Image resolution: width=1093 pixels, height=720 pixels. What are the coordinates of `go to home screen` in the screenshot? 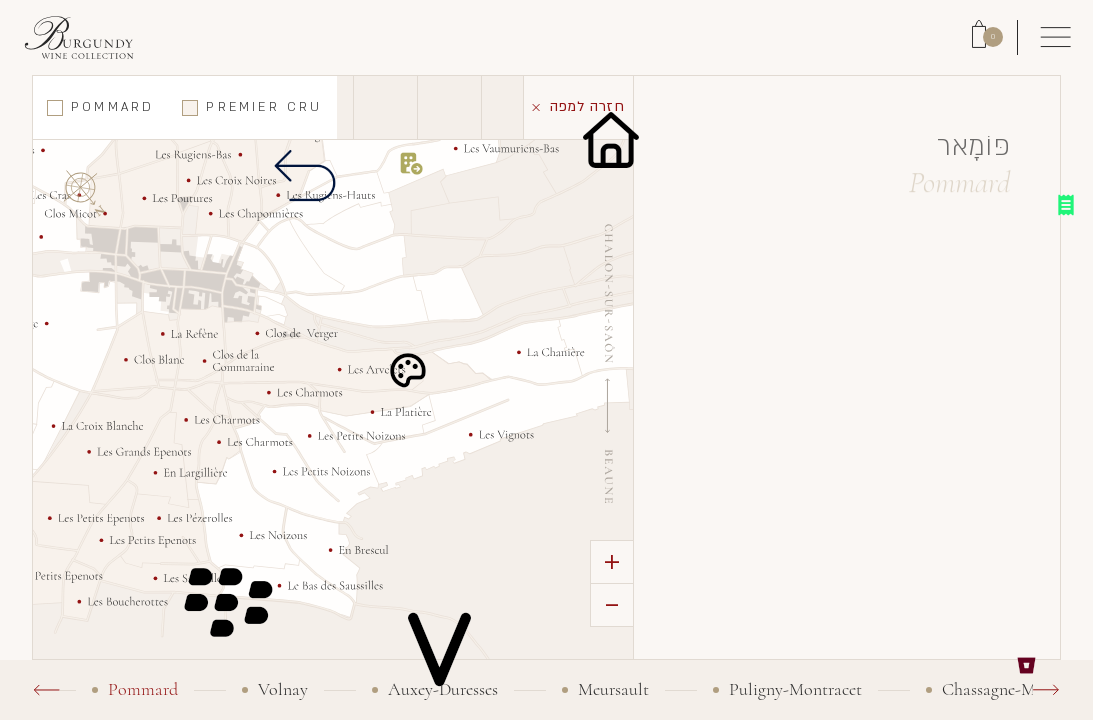 It's located at (611, 140).